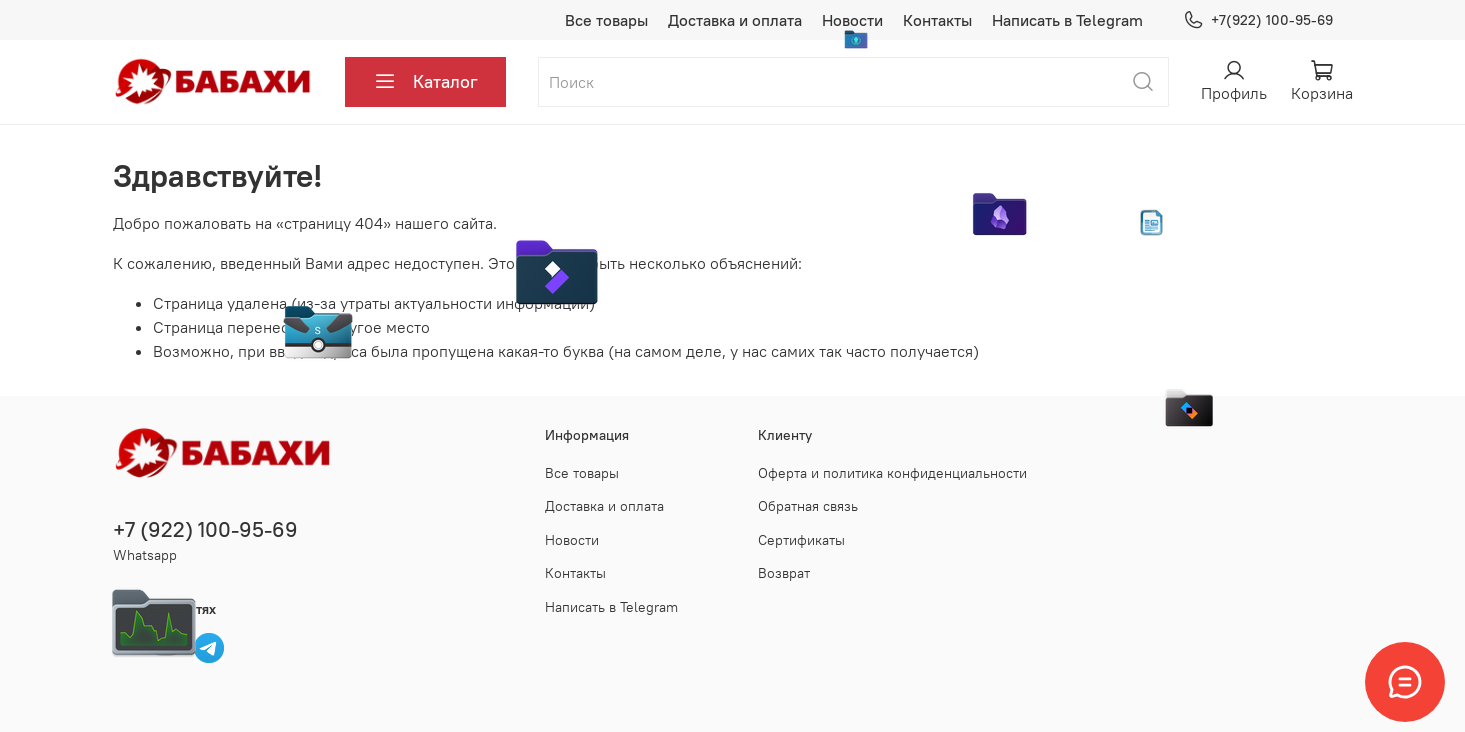 The width and height of the screenshot is (1465, 732). Describe the element at coordinates (153, 624) in the screenshot. I see `open task manager files folder` at that location.